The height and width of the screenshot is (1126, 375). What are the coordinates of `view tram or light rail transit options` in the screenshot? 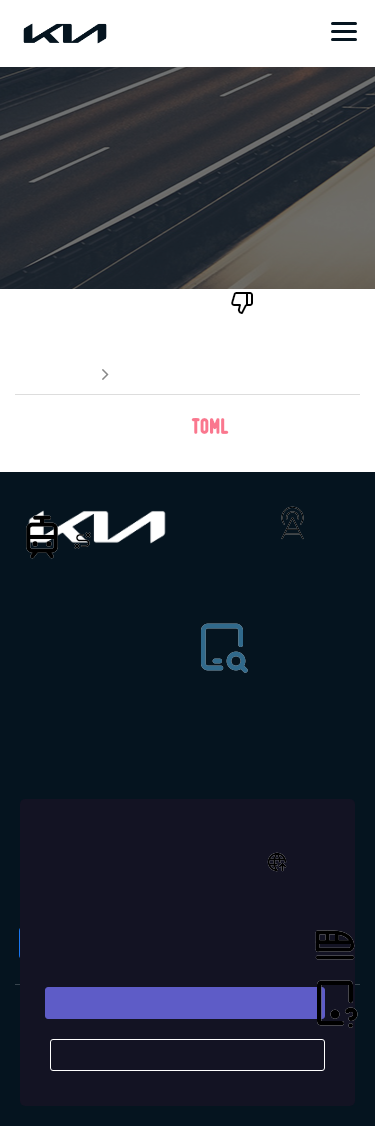 It's located at (42, 537).